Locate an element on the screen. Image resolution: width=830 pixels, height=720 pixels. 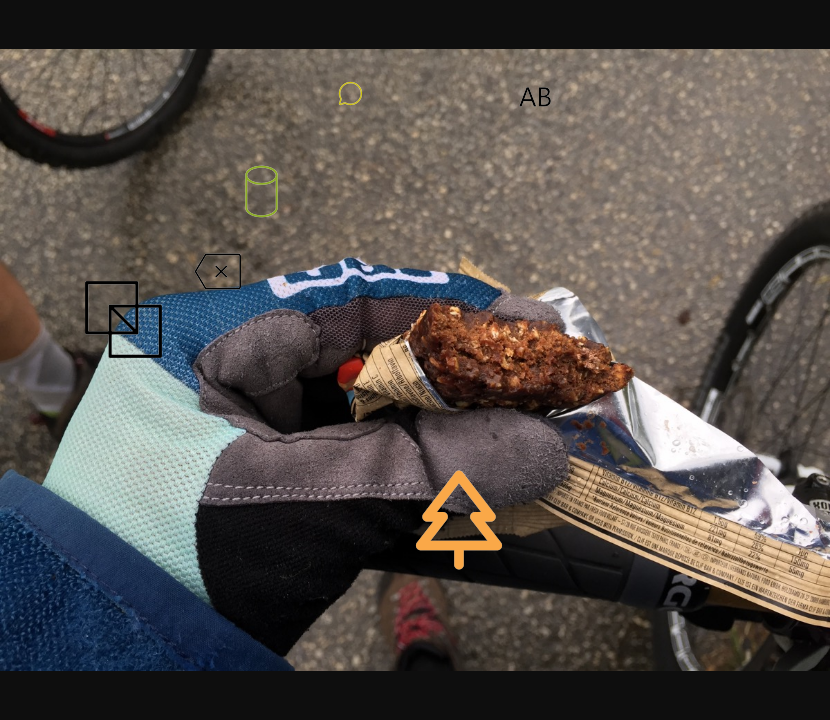
represents a database or data storage is located at coordinates (261, 191).